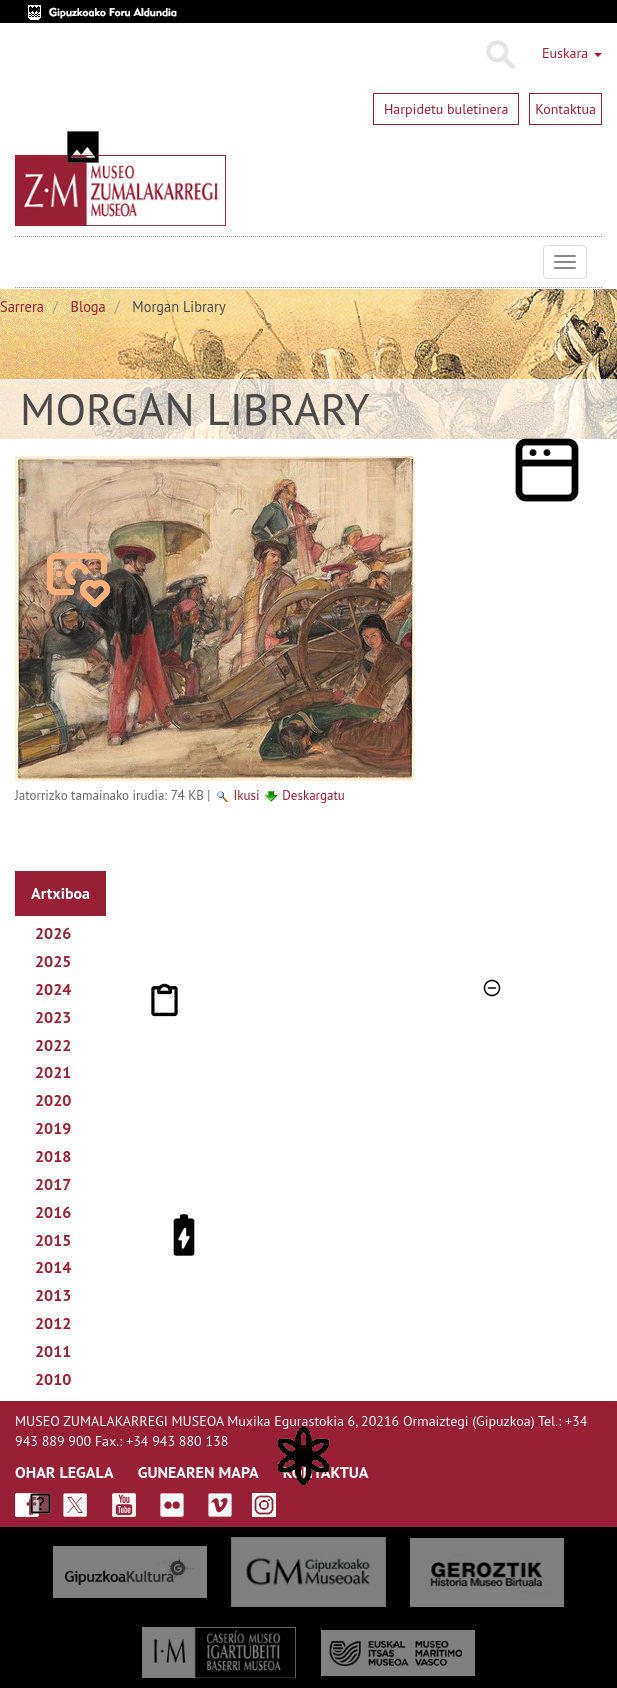  I want to click on apply a vintage or retro photo filter, so click(303, 1455).